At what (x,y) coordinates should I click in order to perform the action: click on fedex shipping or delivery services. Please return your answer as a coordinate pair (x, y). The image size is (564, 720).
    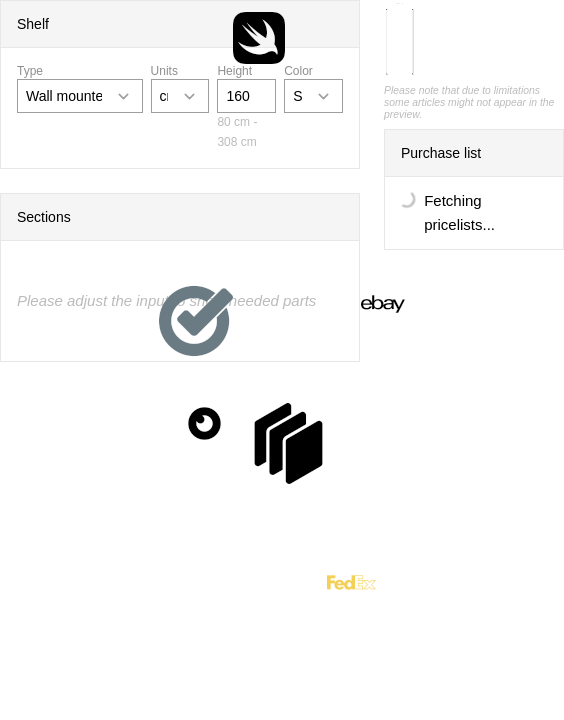
    Looking at the image, I should click on (351, 582).